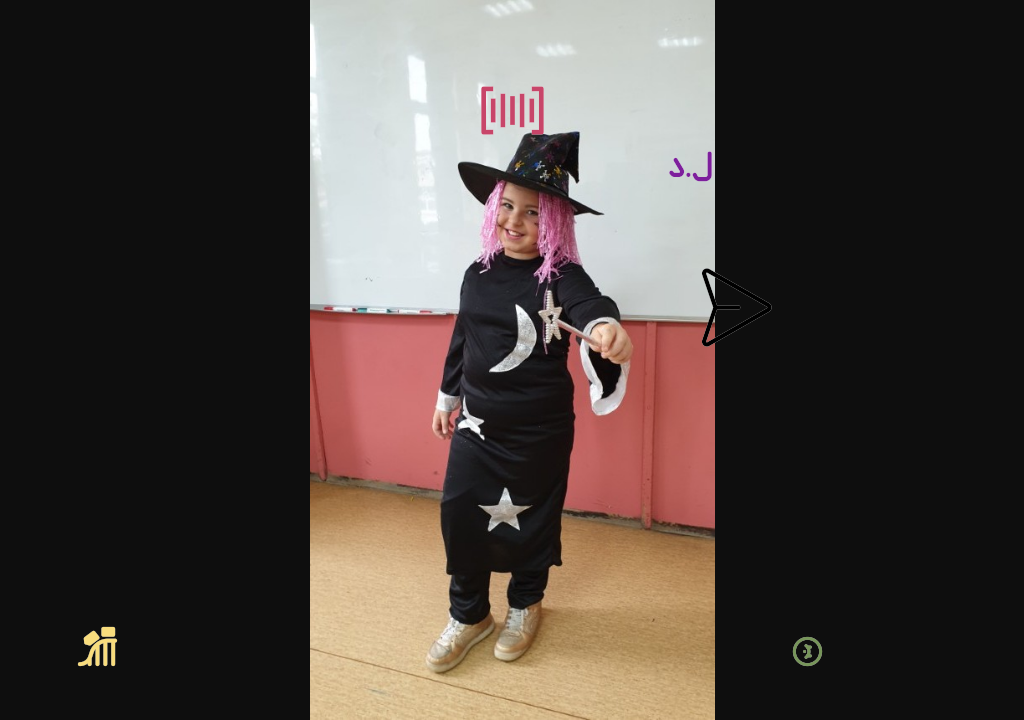 This screenshot has height=720, width=1024. I want to click on scan a barcode, so click(512, 110).